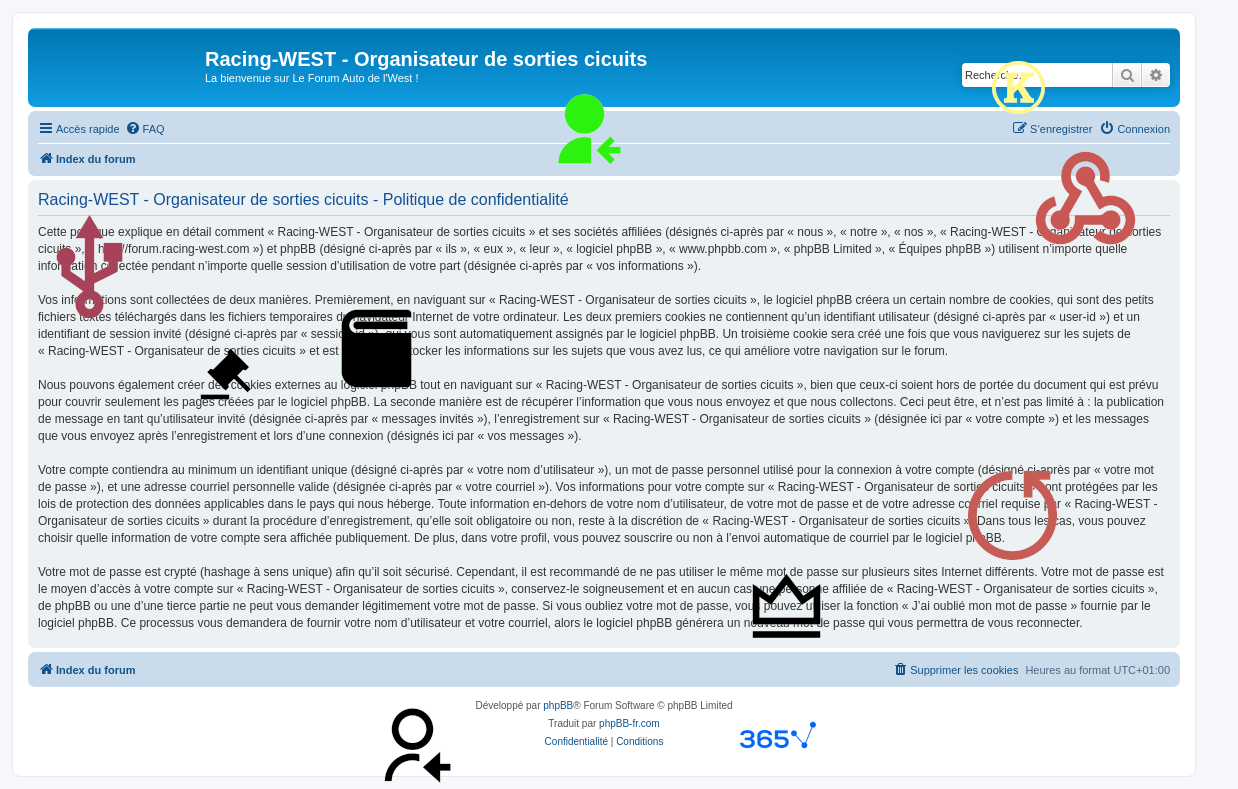 This screenshot has width=1238, height=789. What do you see at coordinates (778, 735) in the screenshot?
I see `365 data science logo` at bounding box center [778, 735].